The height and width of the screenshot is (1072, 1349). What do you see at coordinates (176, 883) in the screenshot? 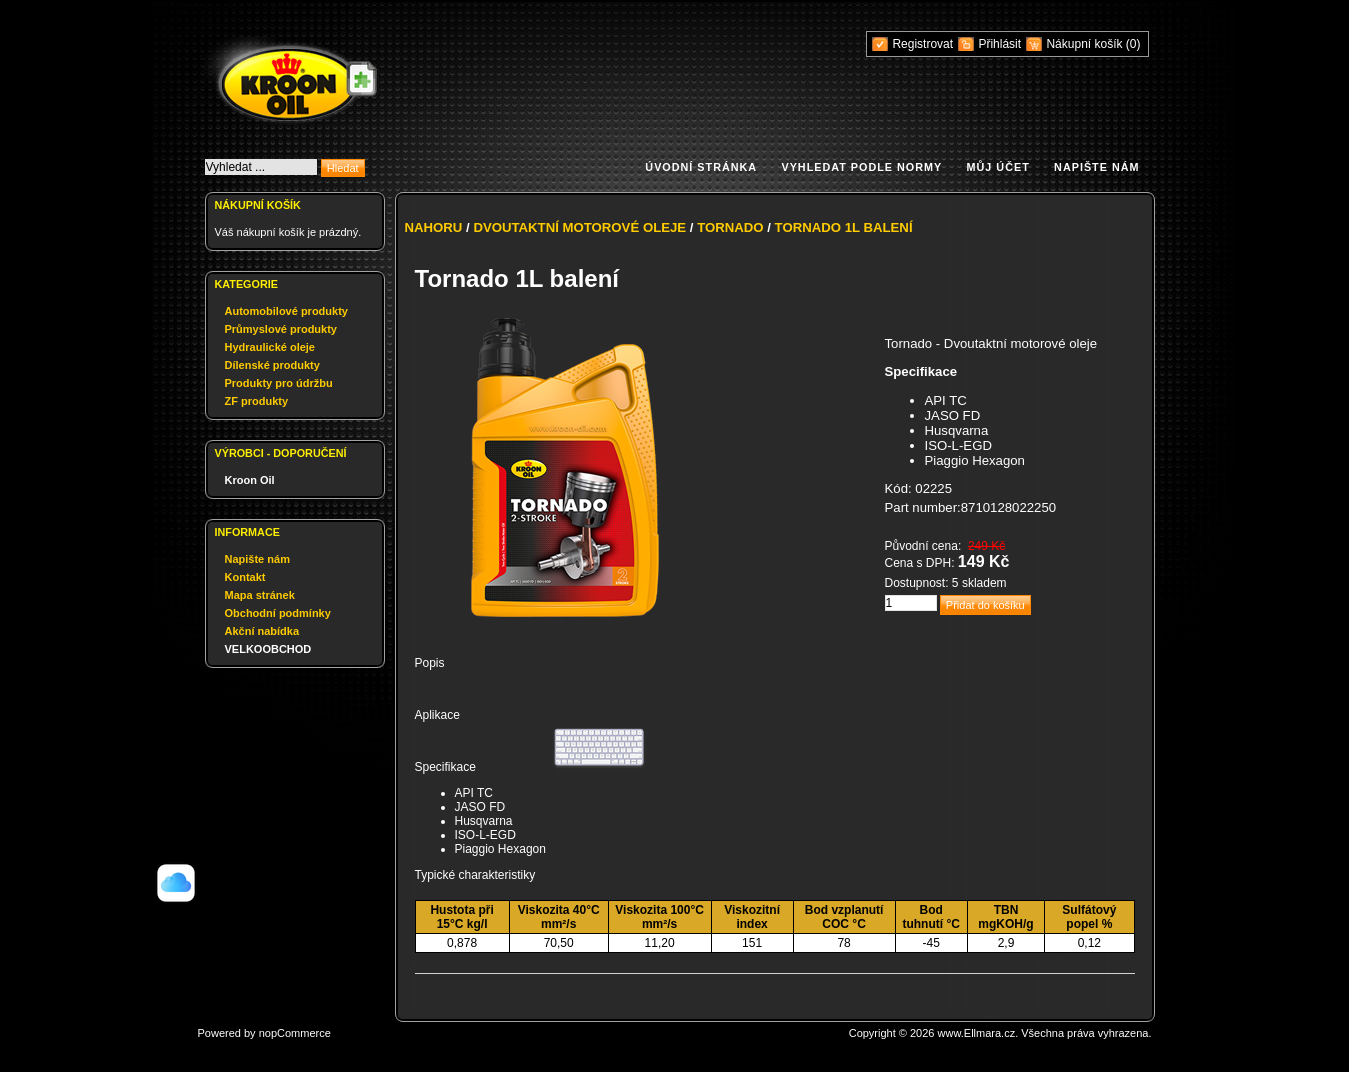
I see `open iCloud Drive folder` at bounding box center [176, 883].